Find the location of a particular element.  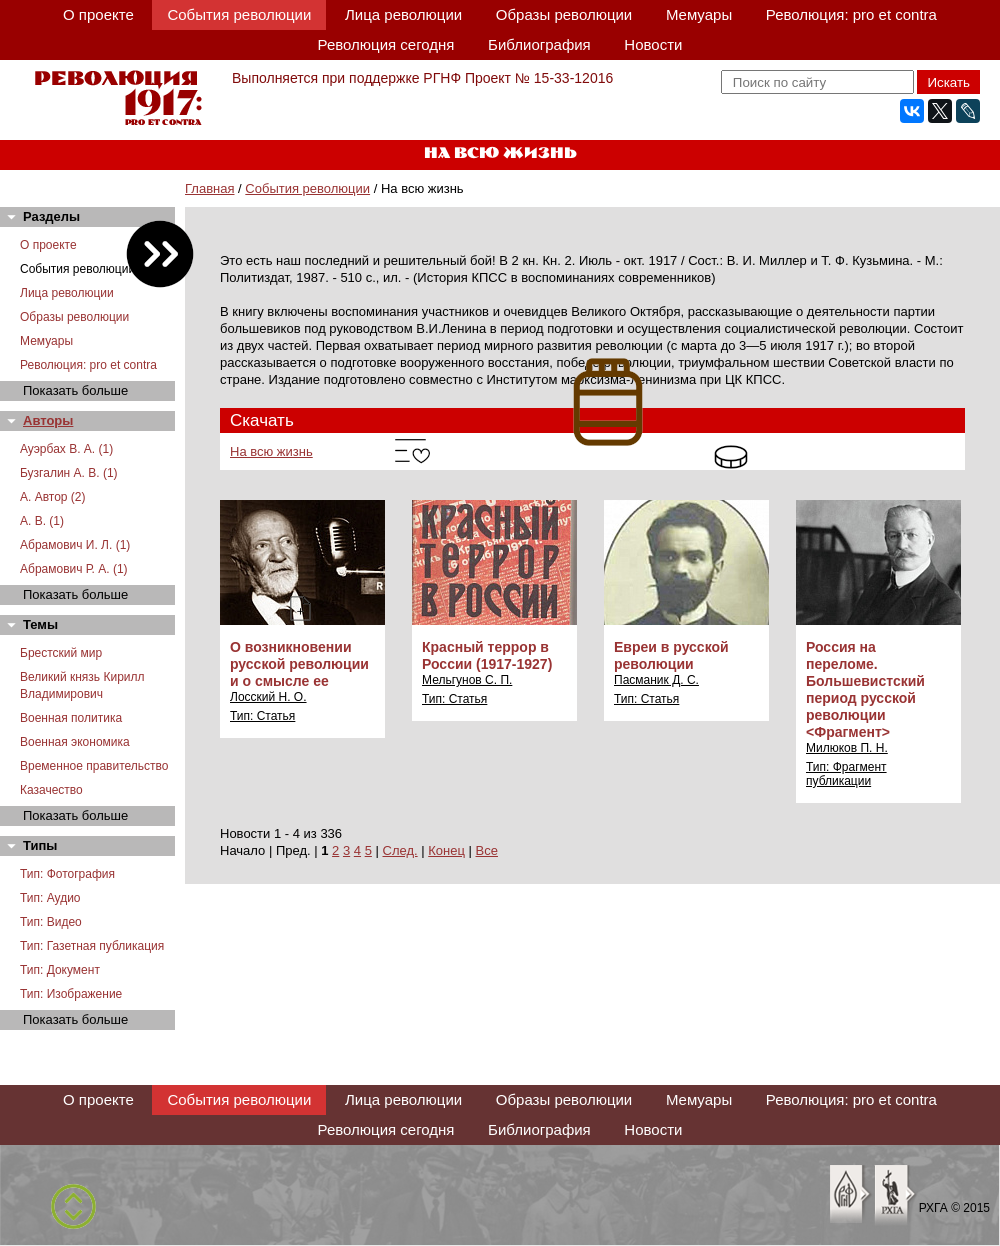

create a new file is located at coordinates (300, 608).